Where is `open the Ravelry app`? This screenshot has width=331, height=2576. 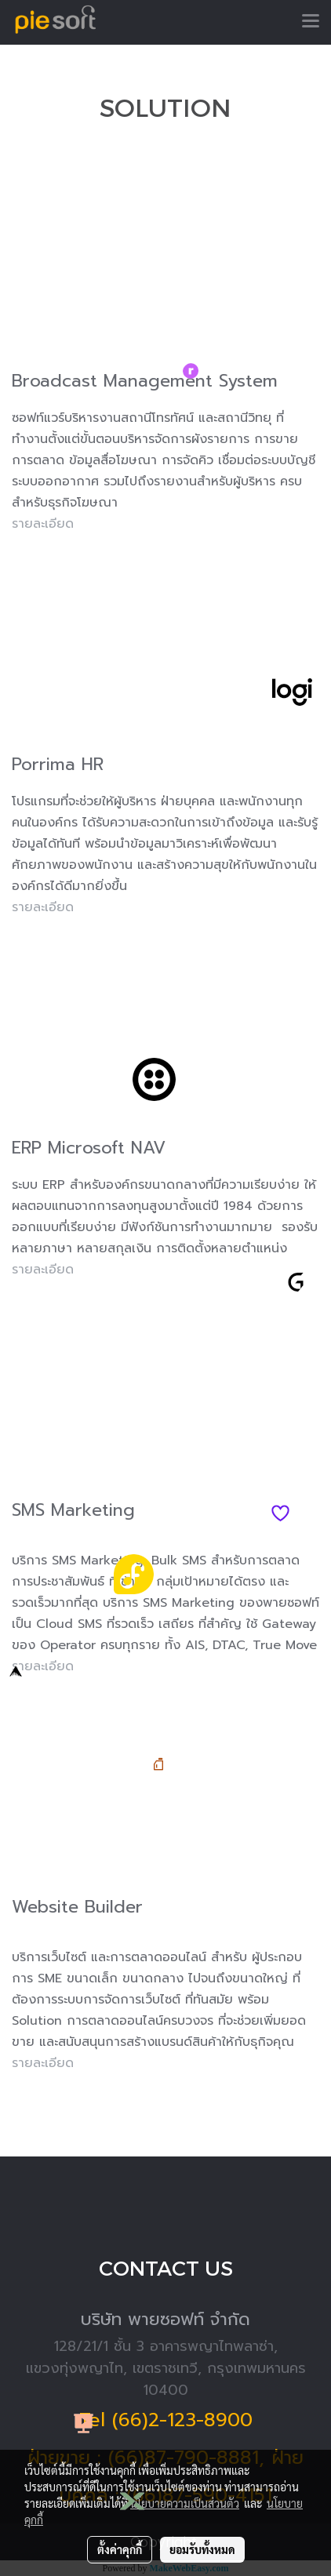
open the Ravelry app is located at coordinates (191, 371).